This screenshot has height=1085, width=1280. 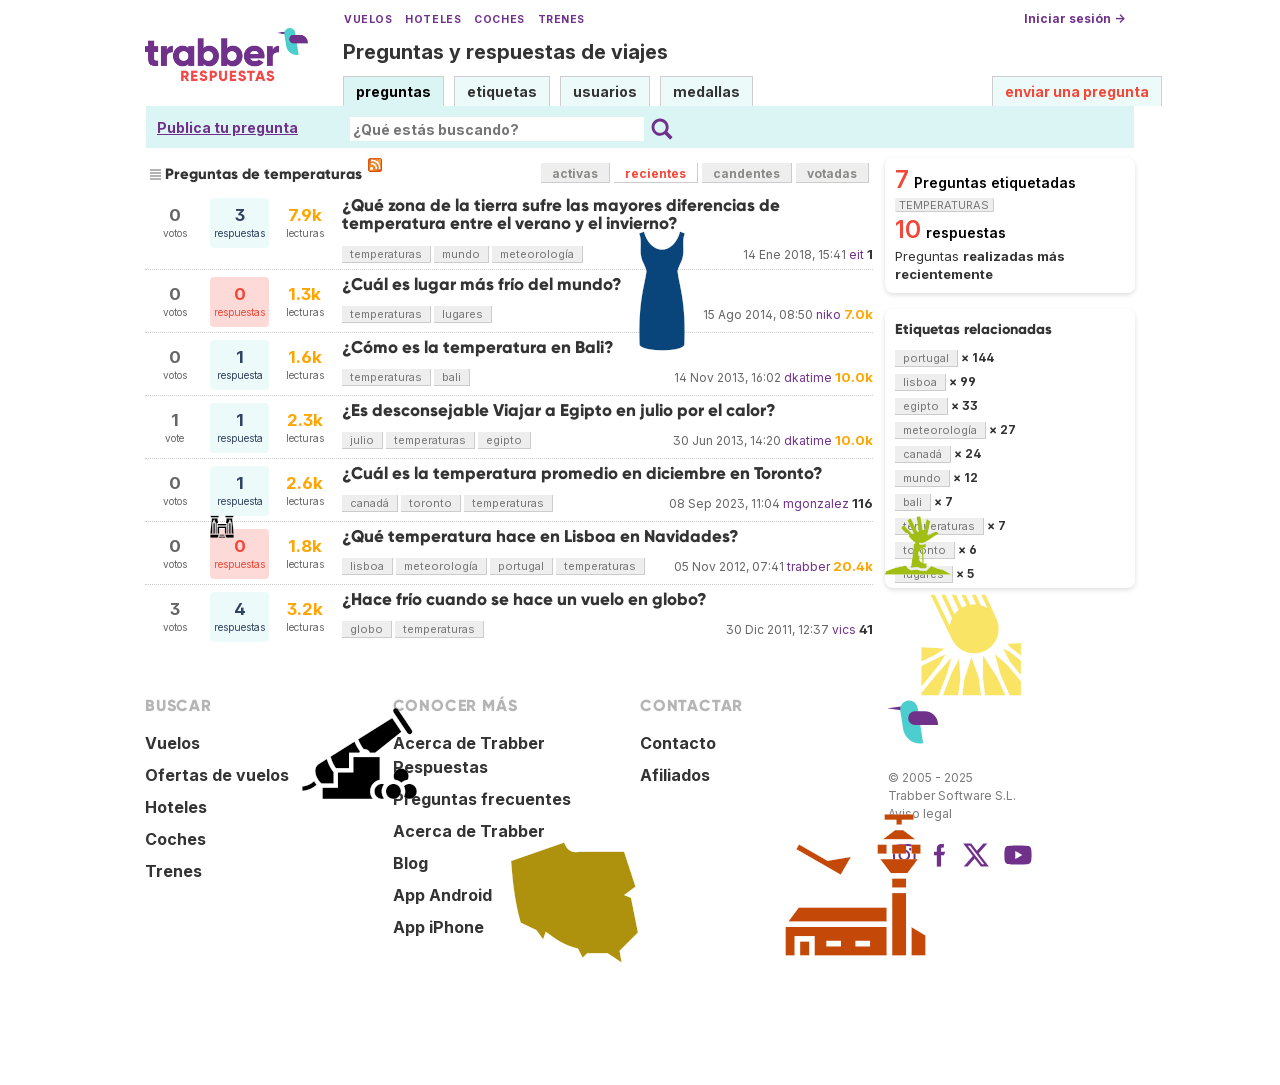 I want to click on access ancient egypt themed content or levels, so click(x=222, y=526).